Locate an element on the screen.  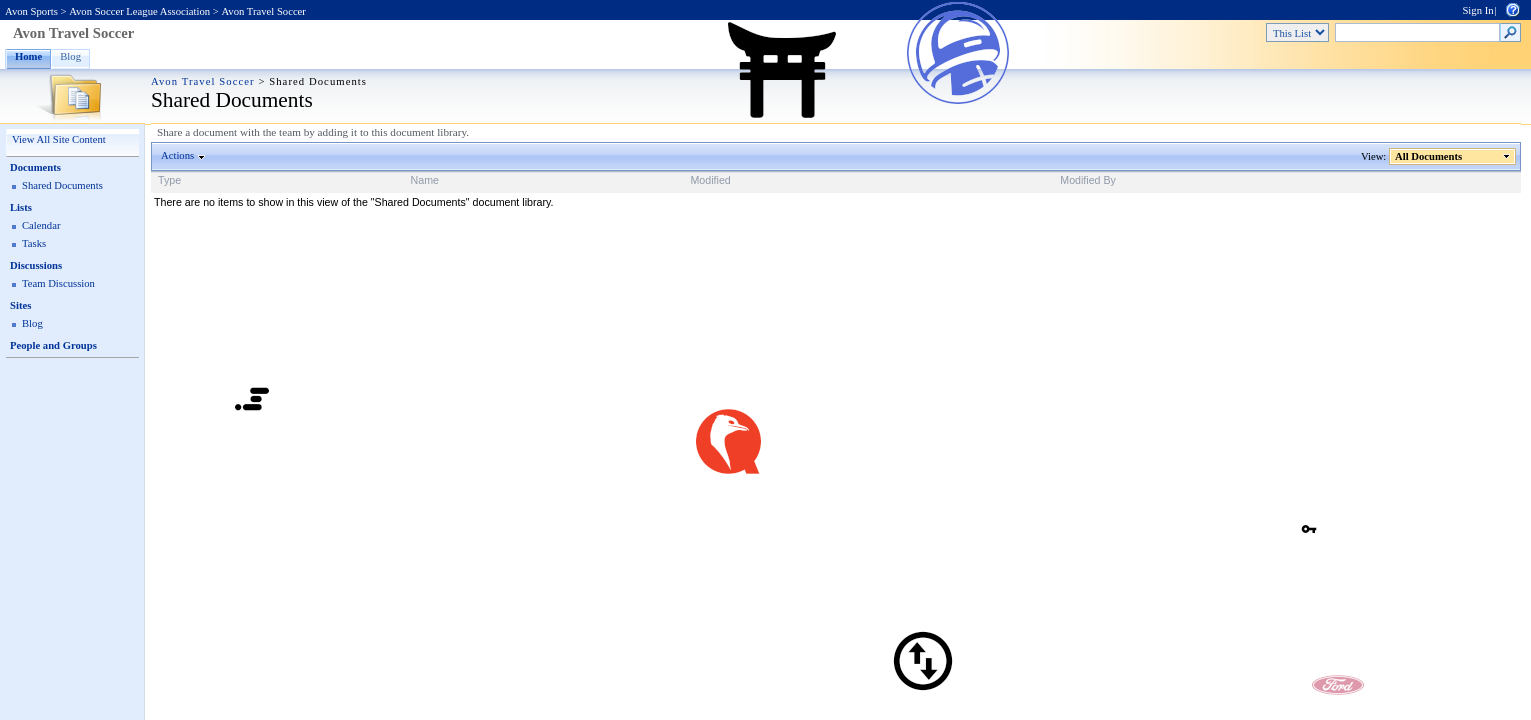
open scrimba learning platform is located at coordinates (252, 399).